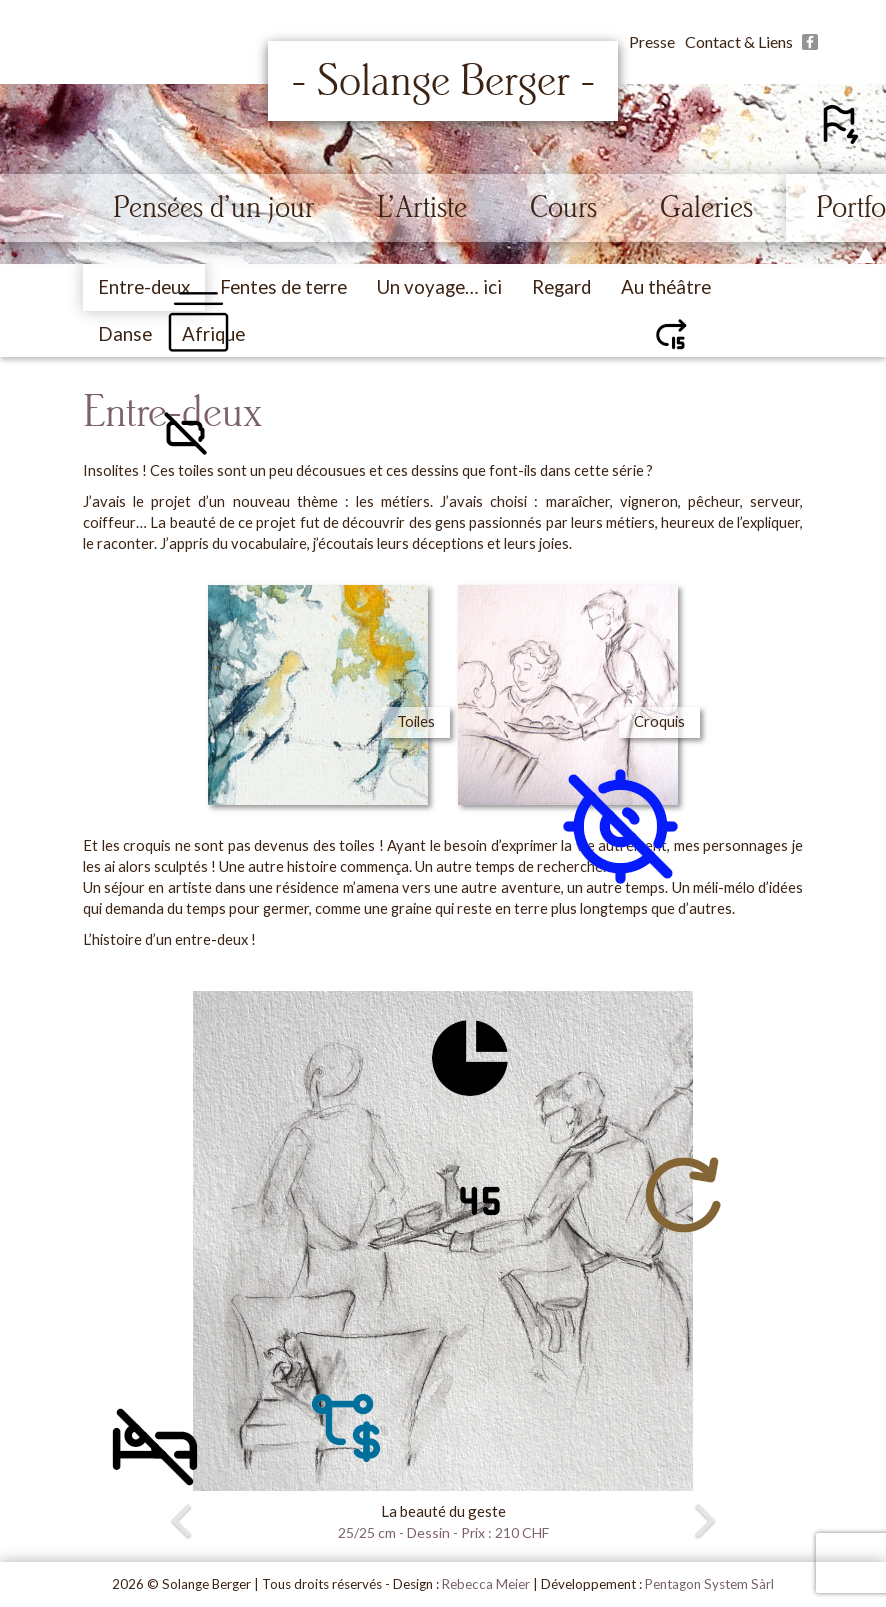 This screenshot has height=1607, width=886. Describe the element at coordinates (672, 335) in the screenshot. I see `skip forward 15 seconds` at that location.